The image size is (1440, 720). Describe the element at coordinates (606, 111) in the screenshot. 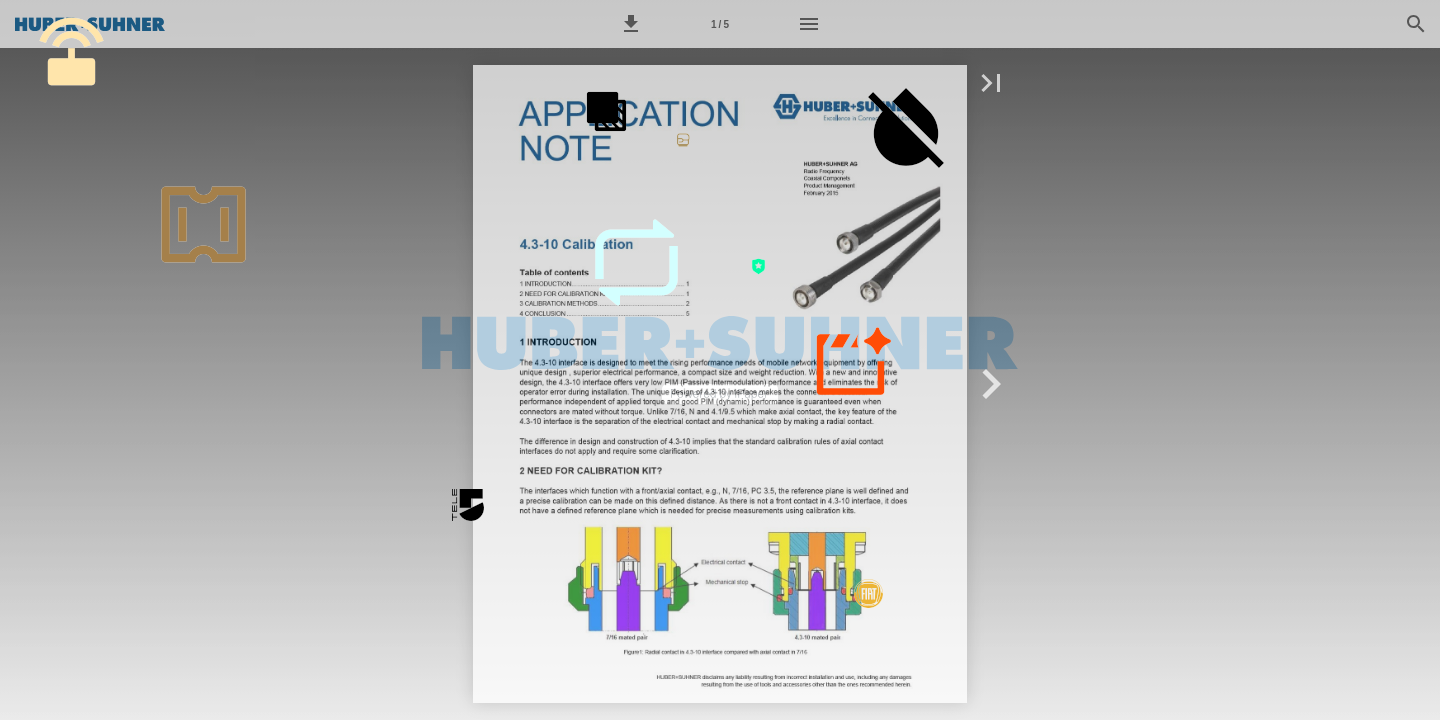

I see `apply shadow effect to selected element` at that location.